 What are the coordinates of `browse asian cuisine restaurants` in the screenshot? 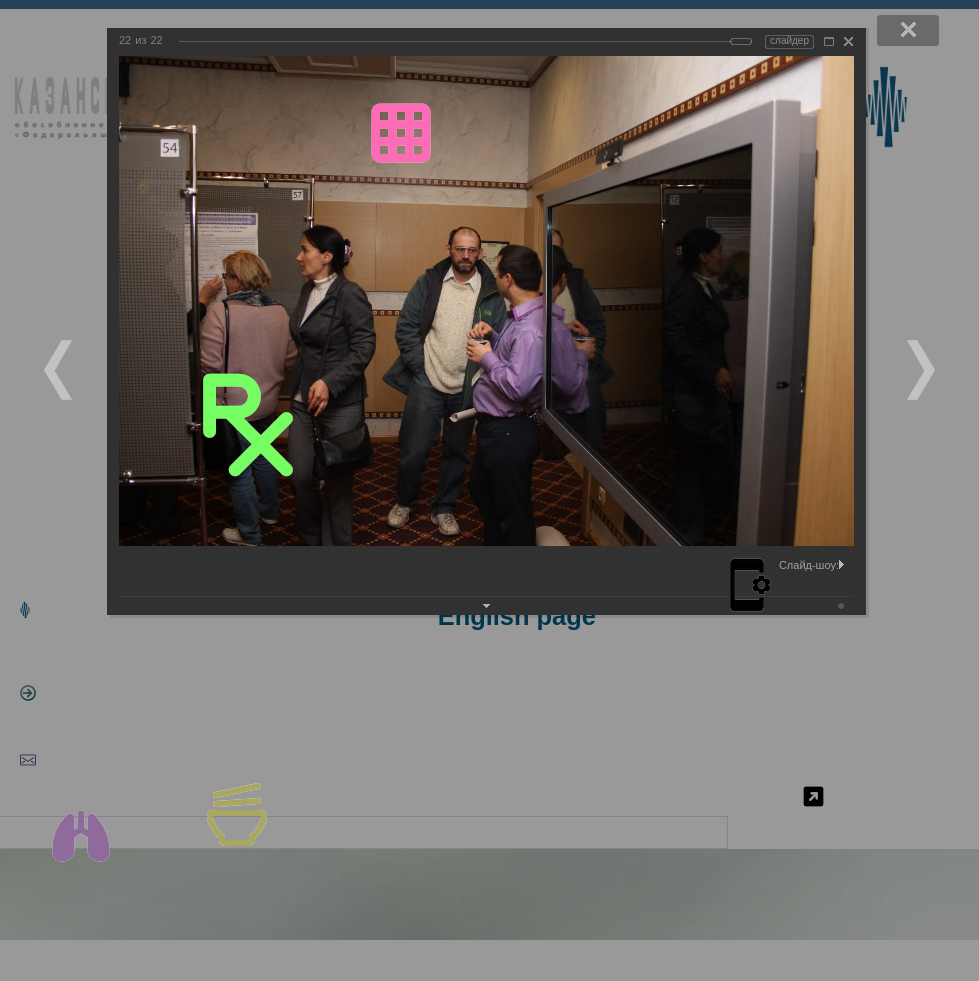 It's located at (237, 816).